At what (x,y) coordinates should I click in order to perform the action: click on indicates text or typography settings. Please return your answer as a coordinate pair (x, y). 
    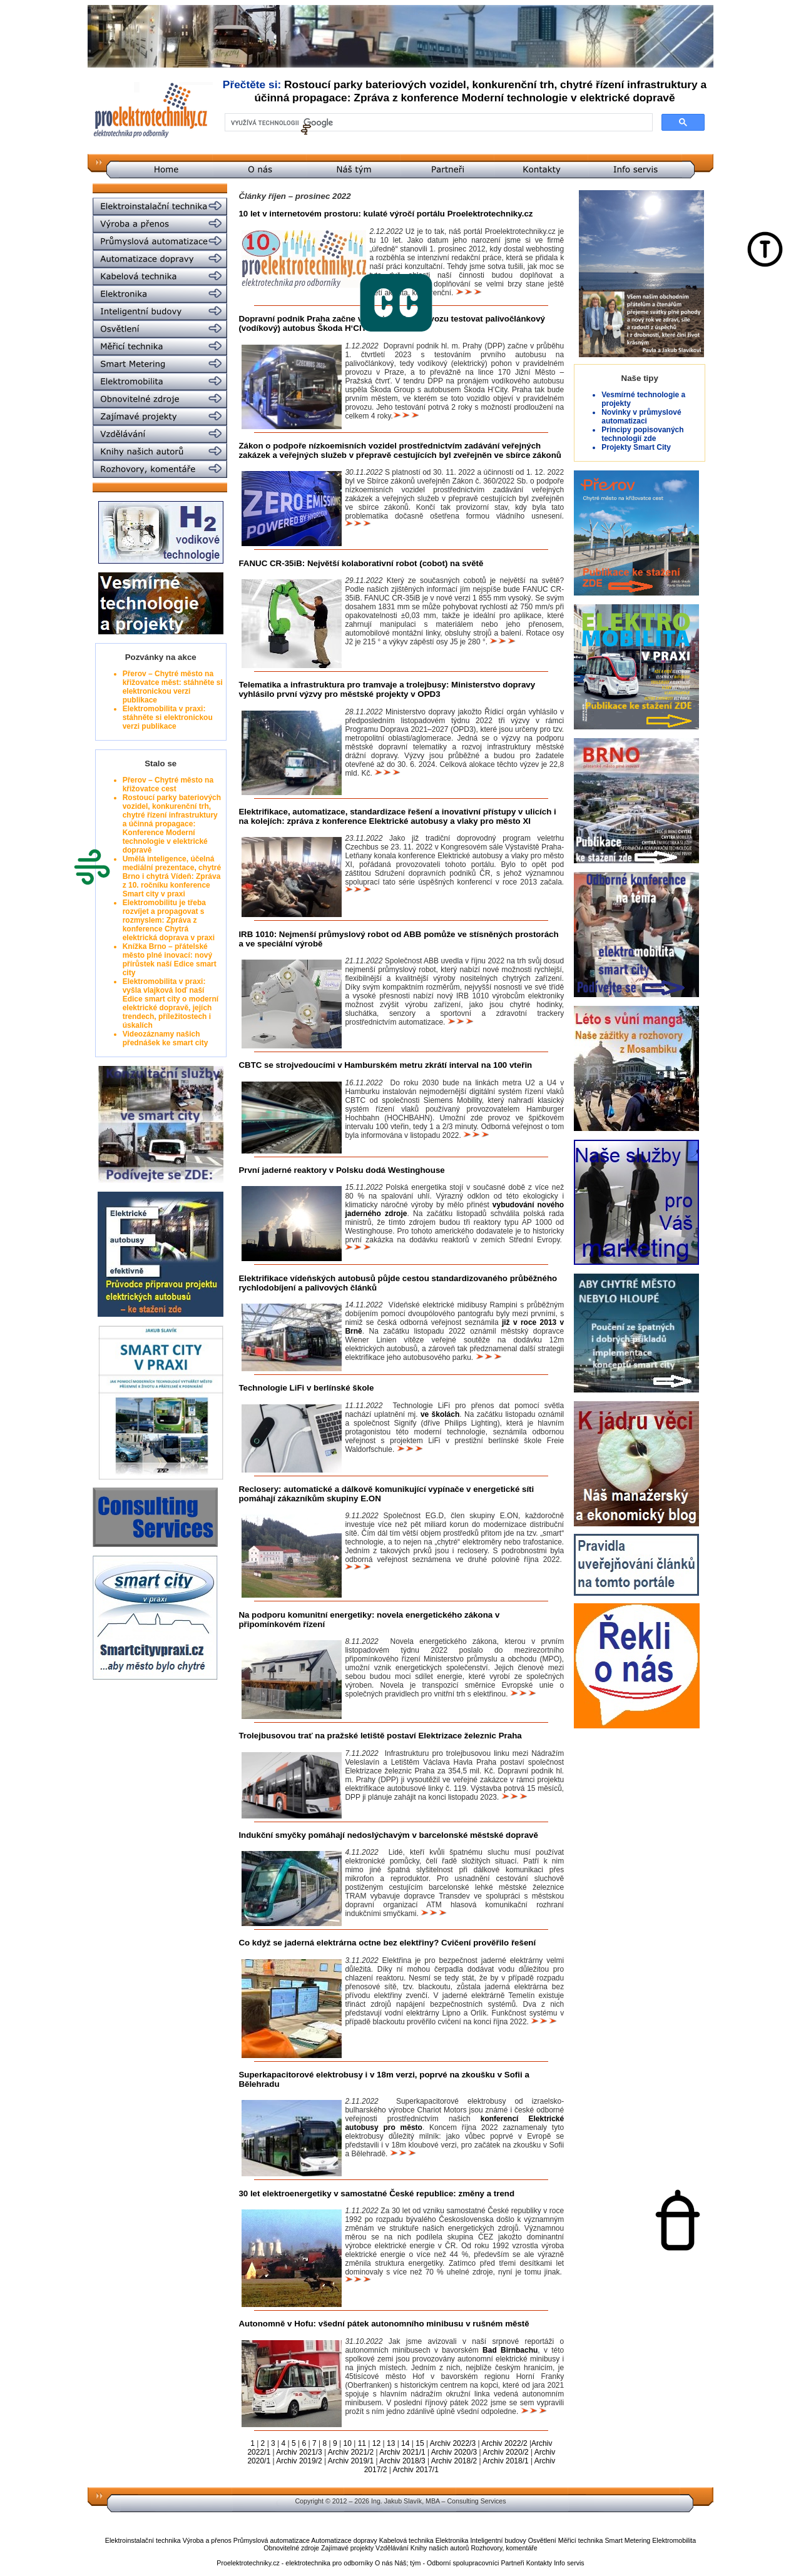
    Looking at the image, I should click on (765, 249).